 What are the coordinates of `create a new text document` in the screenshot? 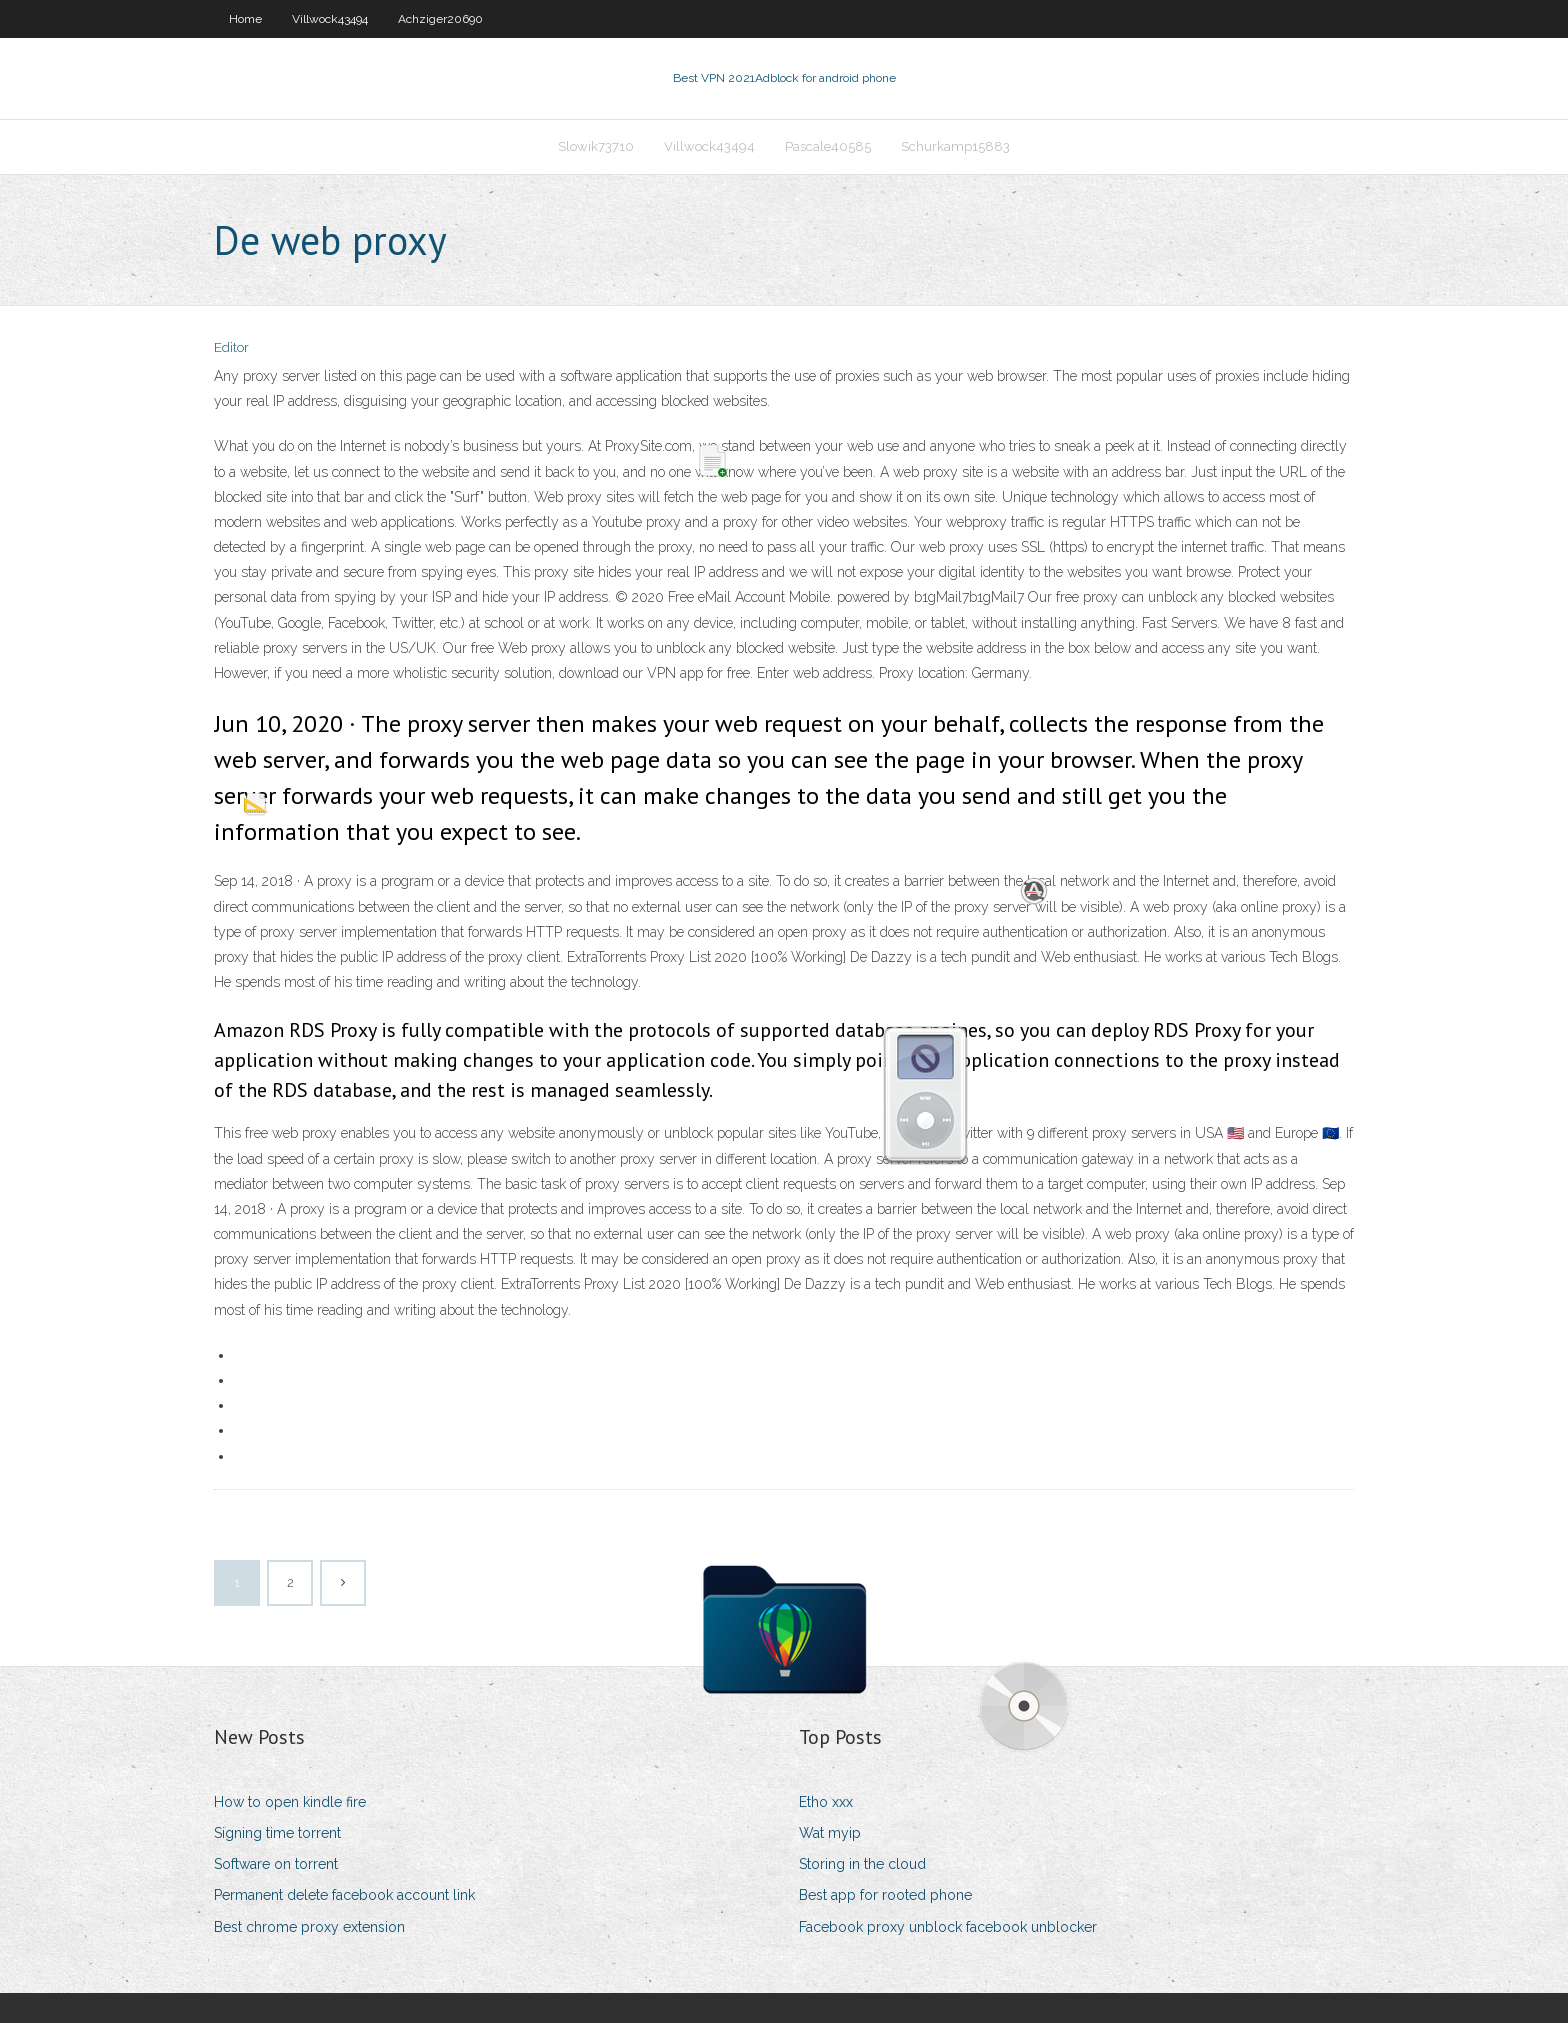 It's located at (712, 460).